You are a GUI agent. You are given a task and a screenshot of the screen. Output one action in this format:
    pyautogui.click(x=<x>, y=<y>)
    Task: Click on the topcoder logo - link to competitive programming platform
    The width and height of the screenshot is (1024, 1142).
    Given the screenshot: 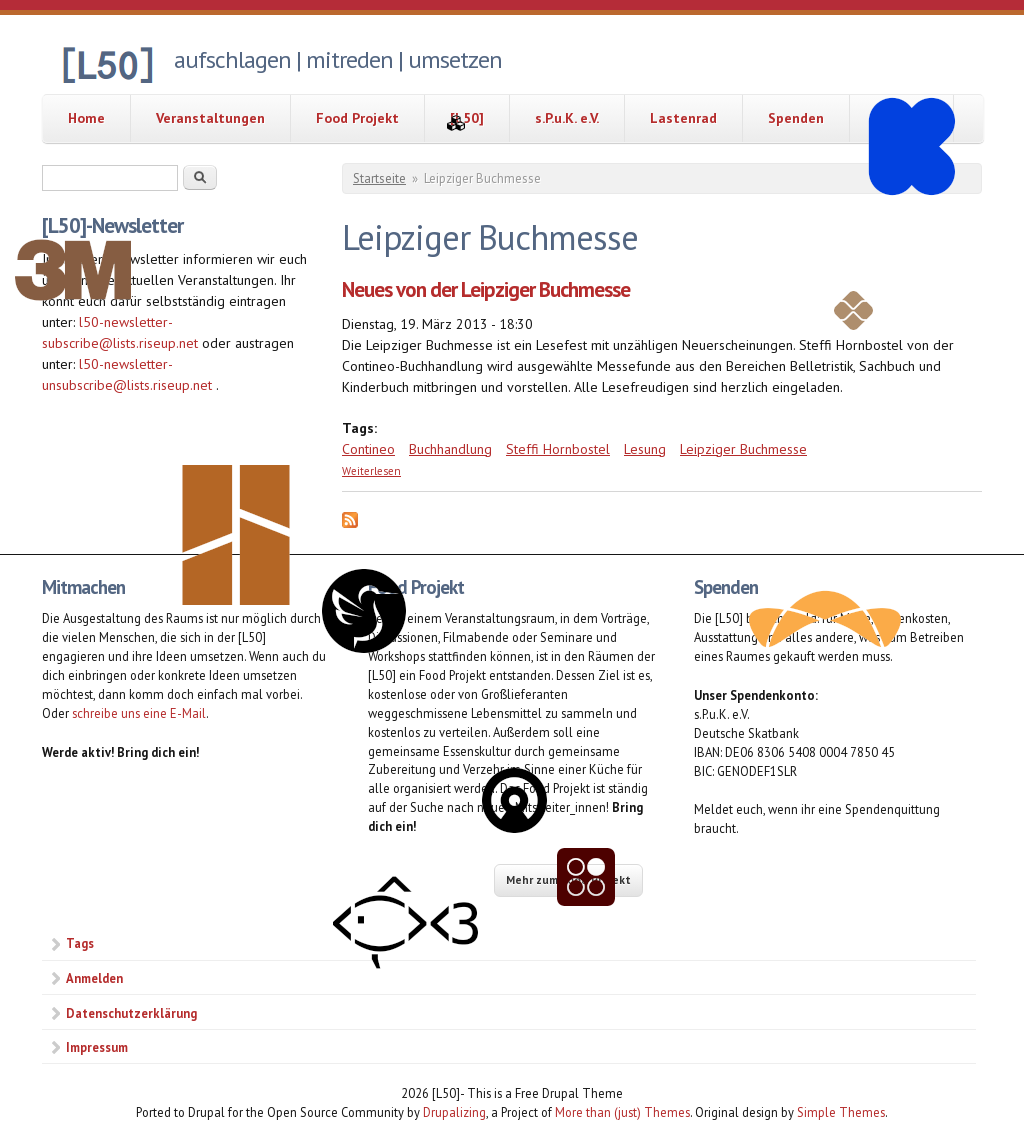 What is the action you would take?
    pyautogui.click(x=825, y=619)
    